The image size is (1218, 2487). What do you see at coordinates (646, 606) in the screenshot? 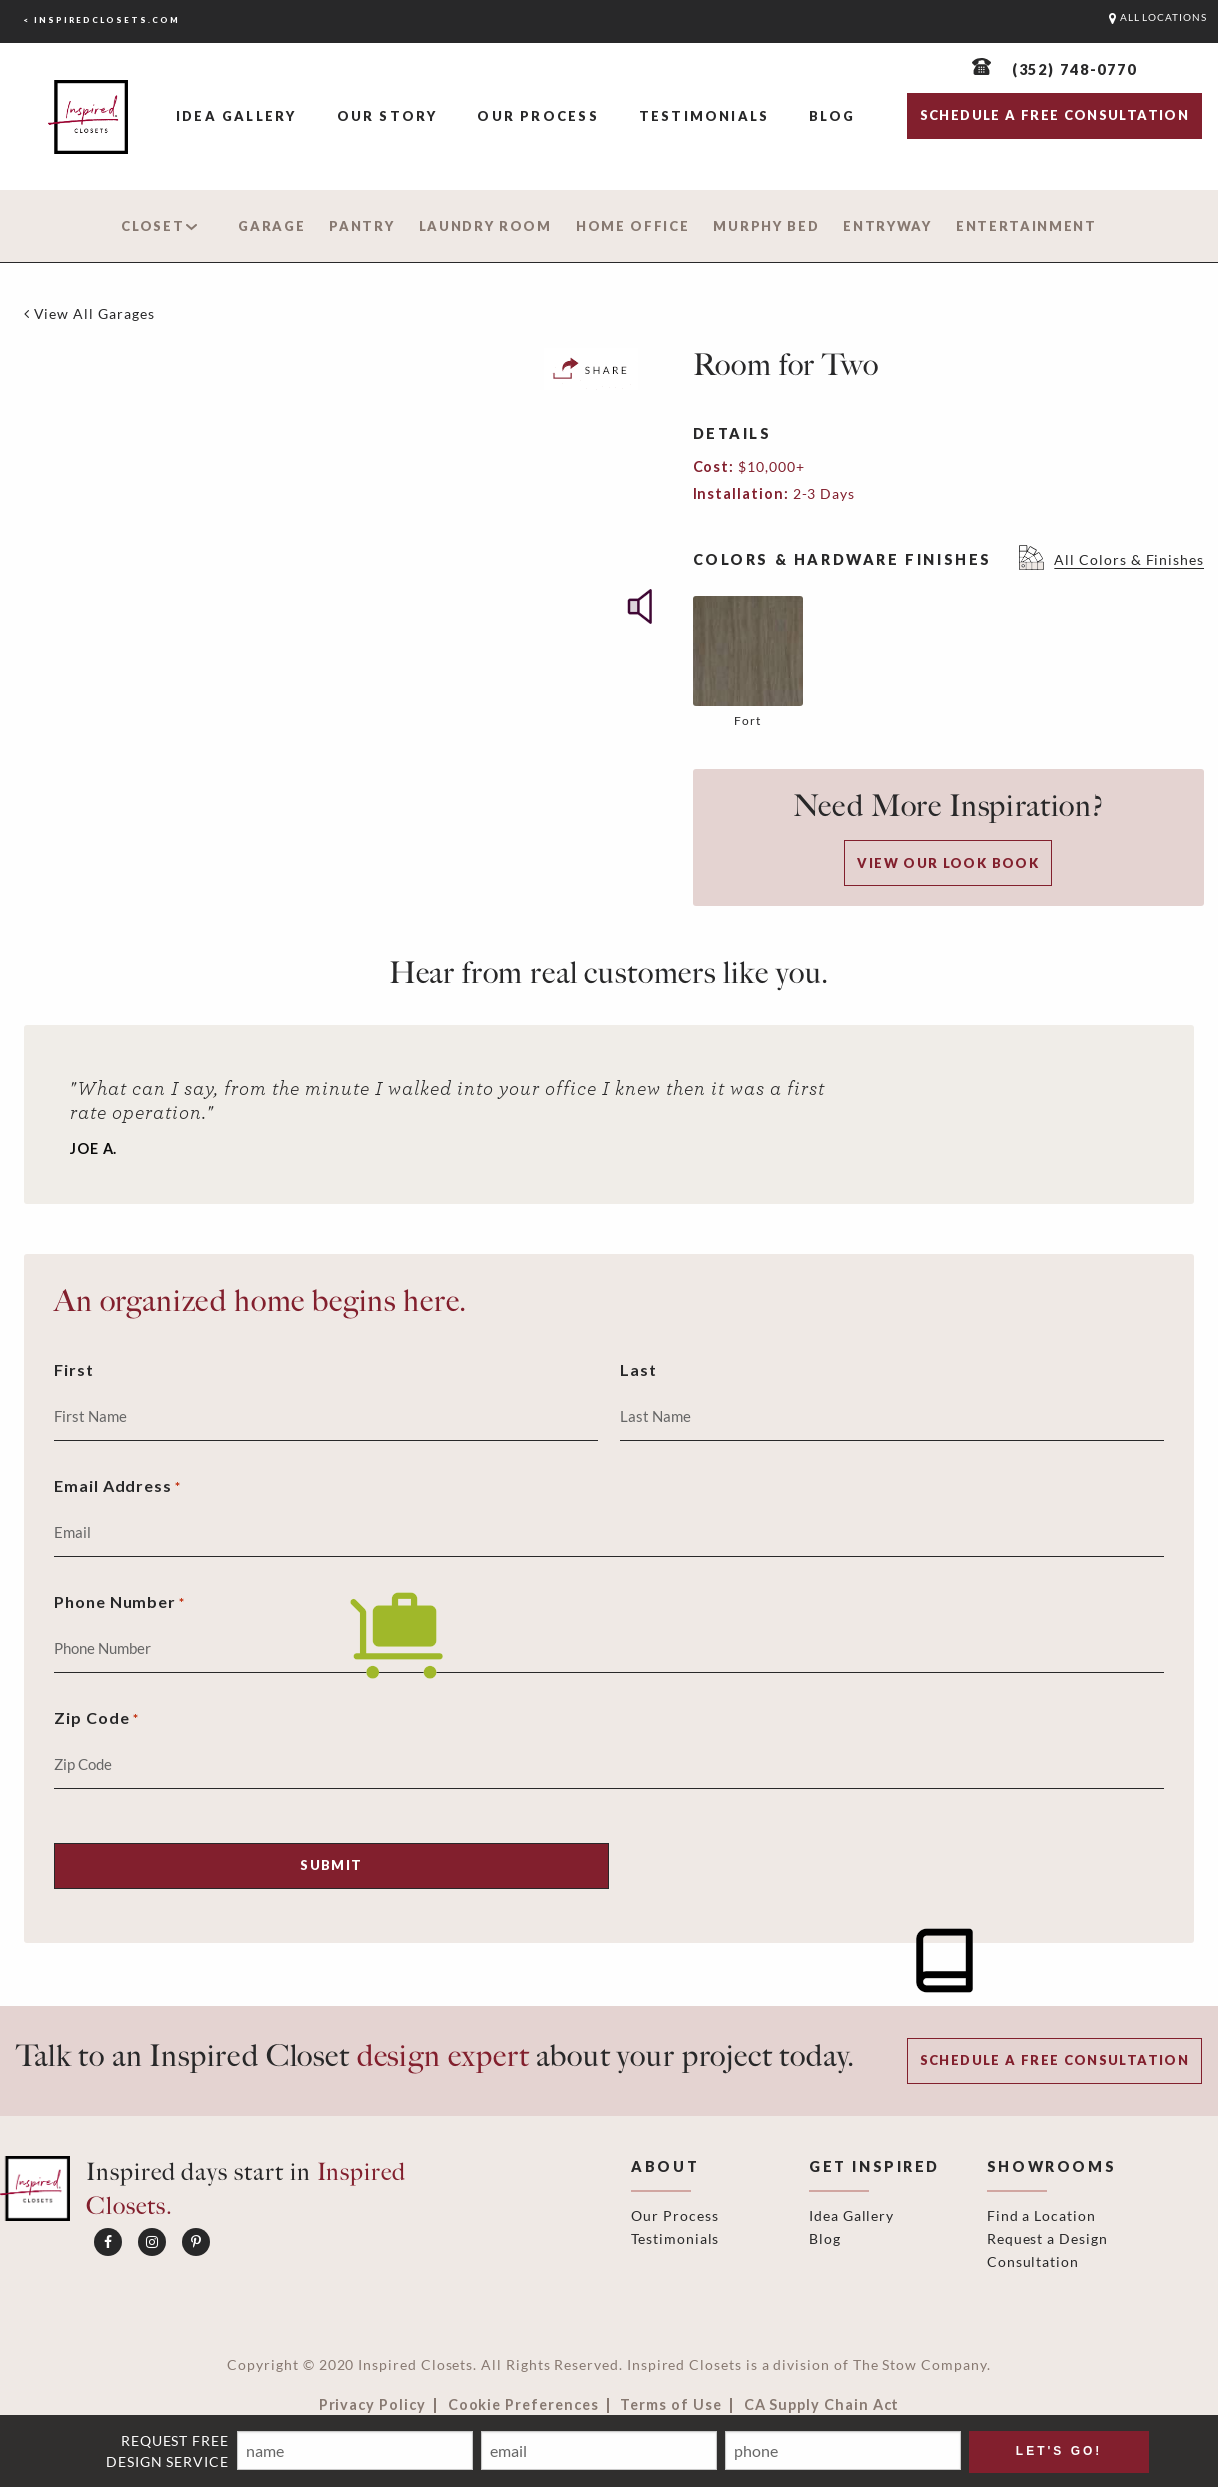
I see `speaker with no audio output` at bounding box center [646, 606].